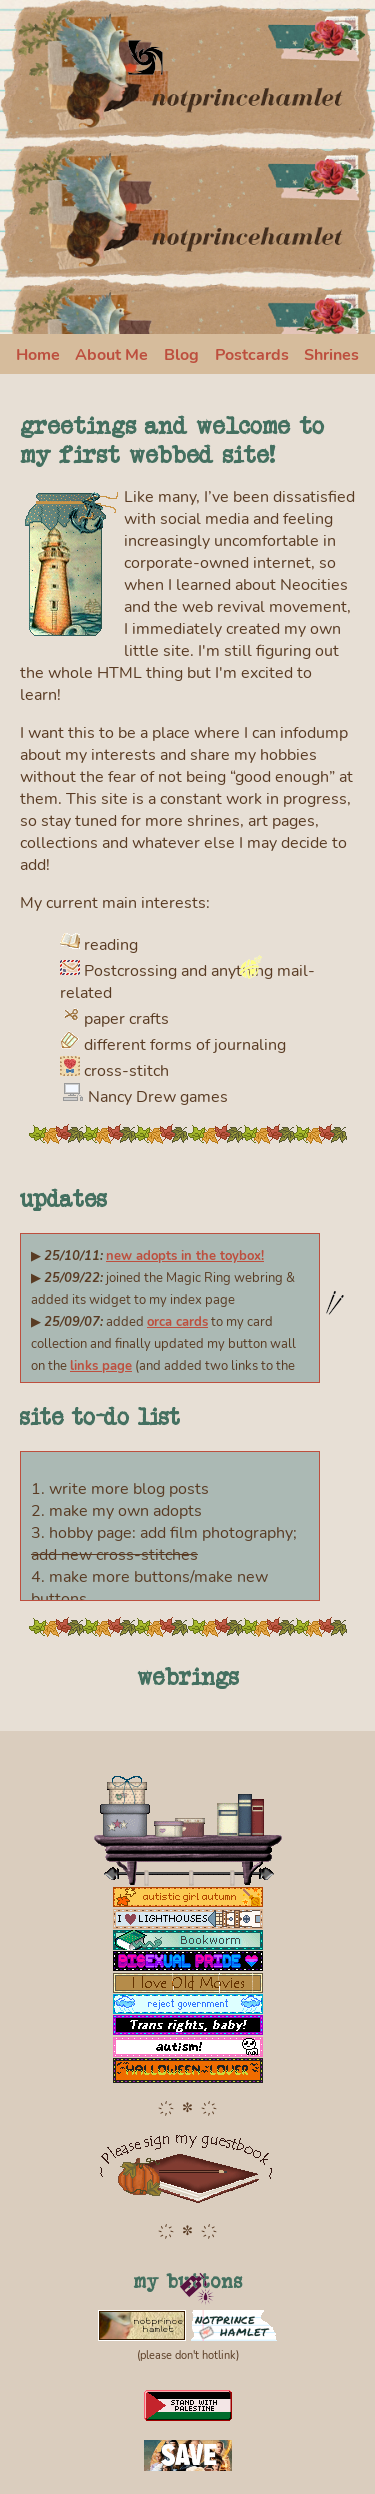  I want to click on use holy water item in game, so click(197, 2289).